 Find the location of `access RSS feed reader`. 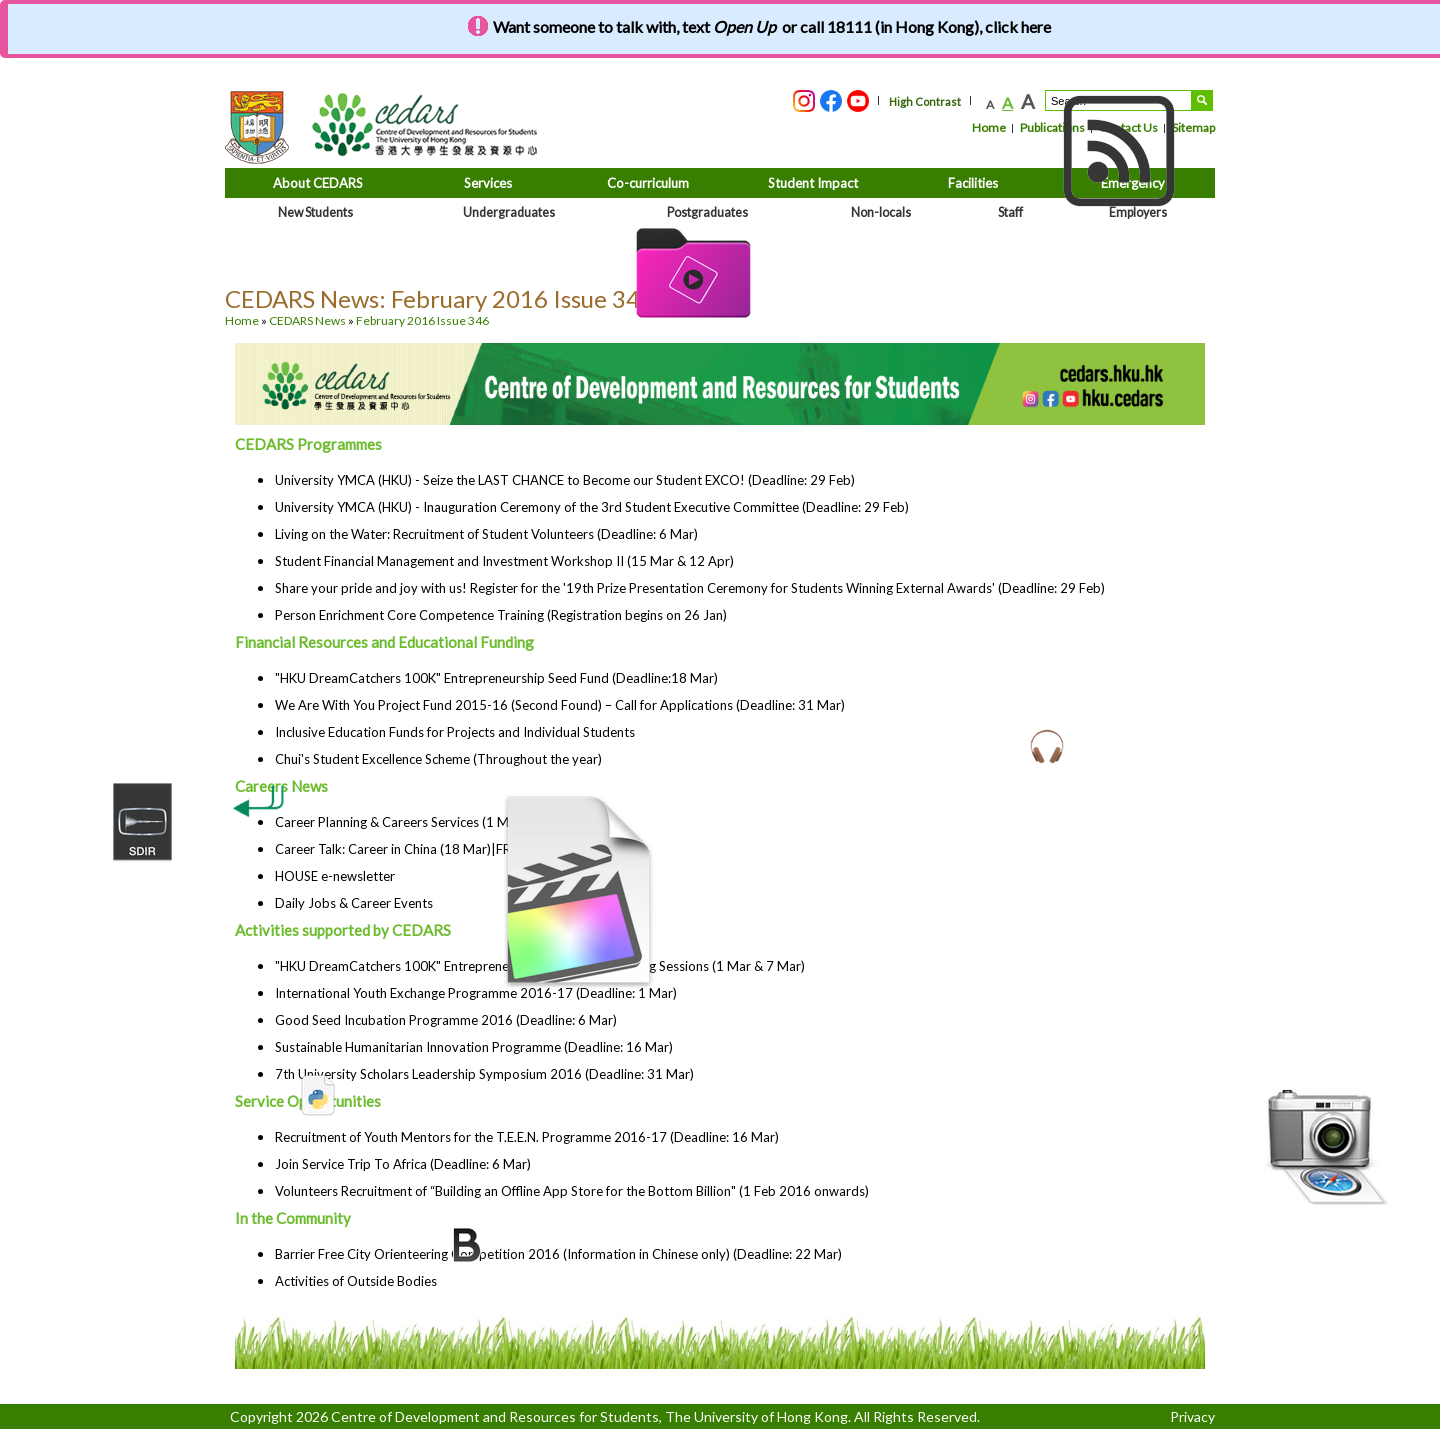

access RSS feed reader is located at coordinates (1119, 151).